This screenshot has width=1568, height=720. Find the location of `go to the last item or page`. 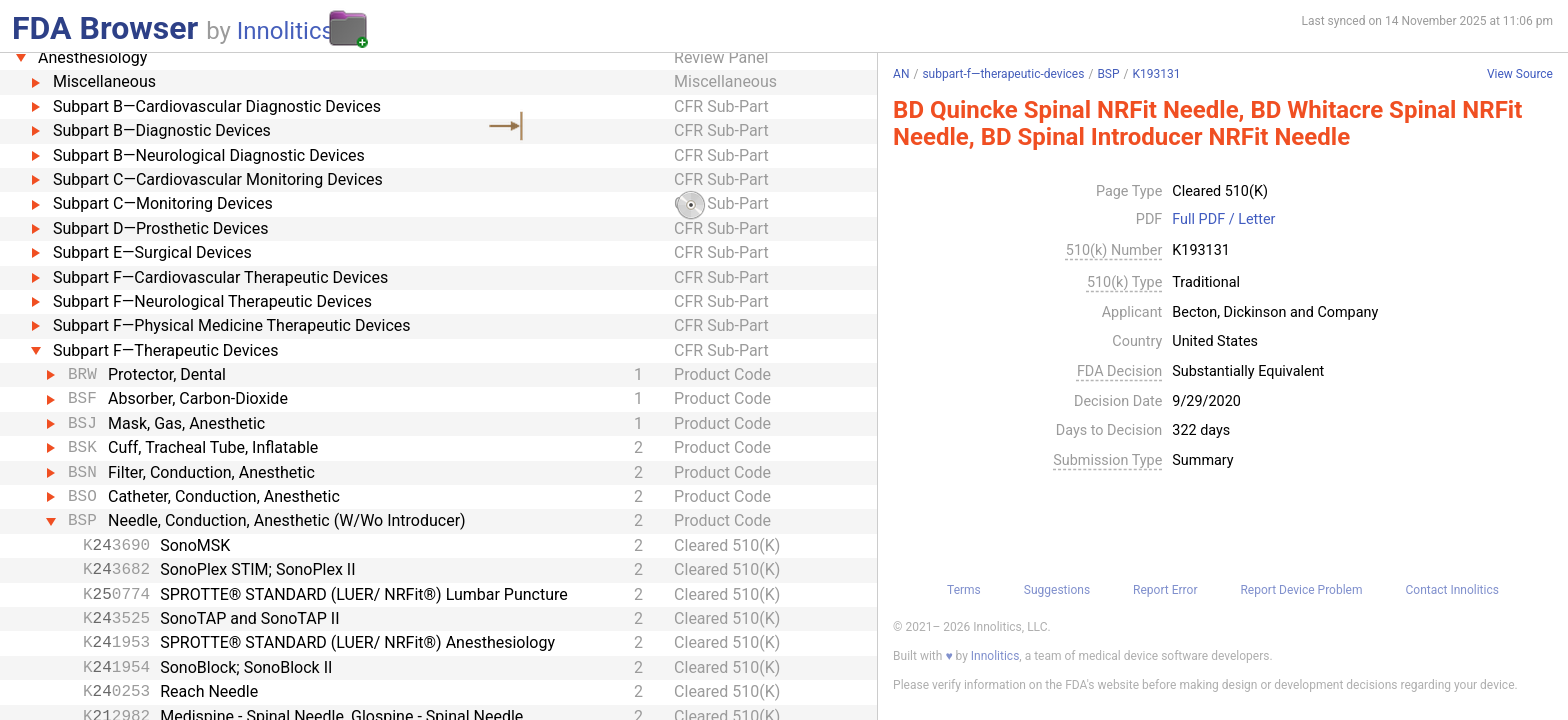

go to the last item or page is located at coordinates (506, 126).